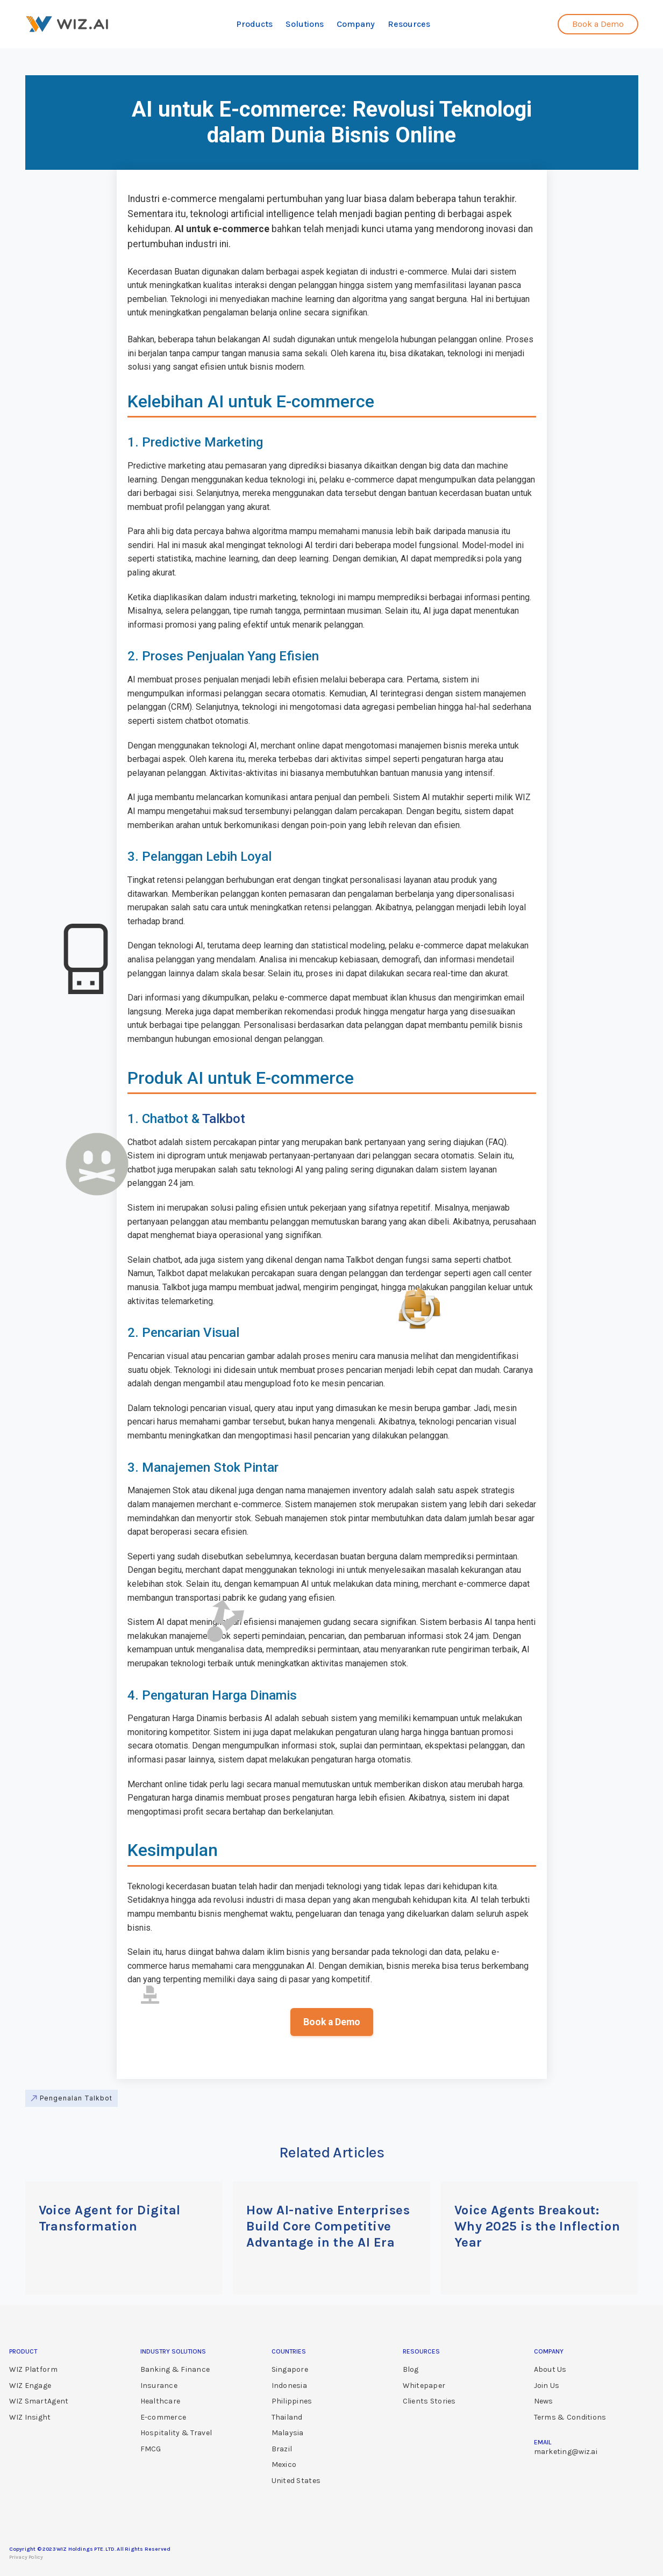  What do you see at coordinates (228, 1621) in the screenshot?
I see `share or send content to another app or device` at bounding box center [228, 1621].